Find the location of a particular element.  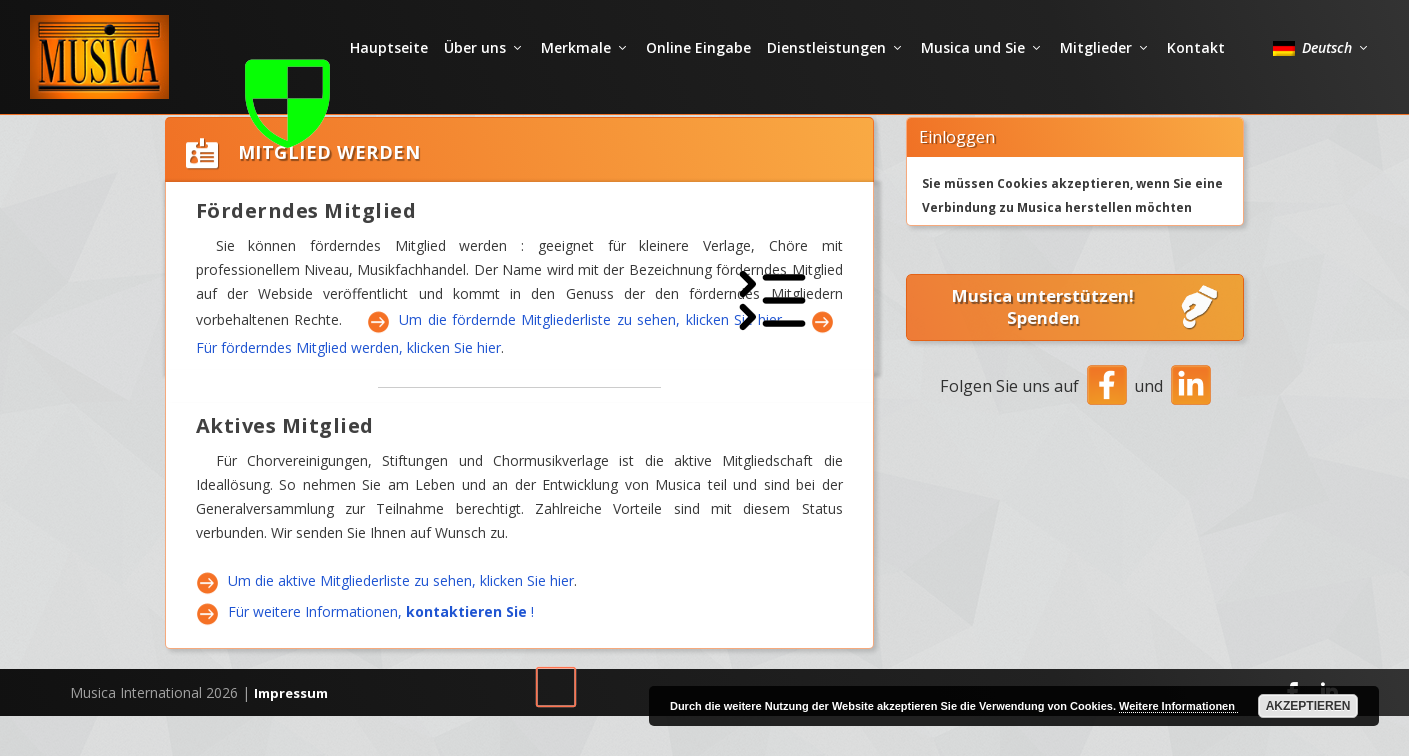

indicates verified or secure status is located at coordinates (287, 98).